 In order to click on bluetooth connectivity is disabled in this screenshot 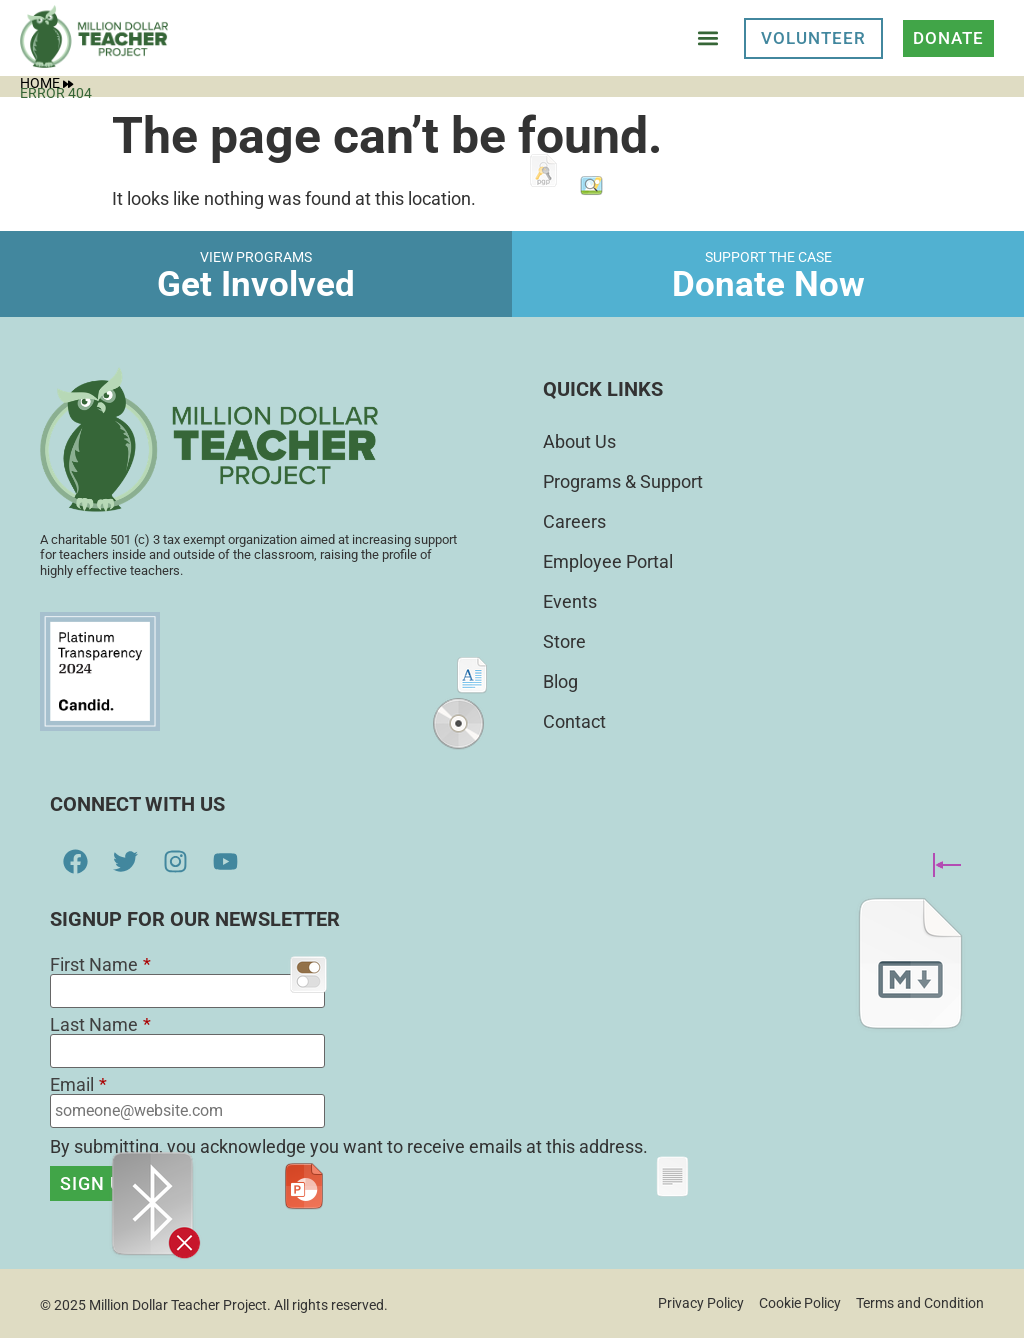, I will do `click(152, 1203)`.